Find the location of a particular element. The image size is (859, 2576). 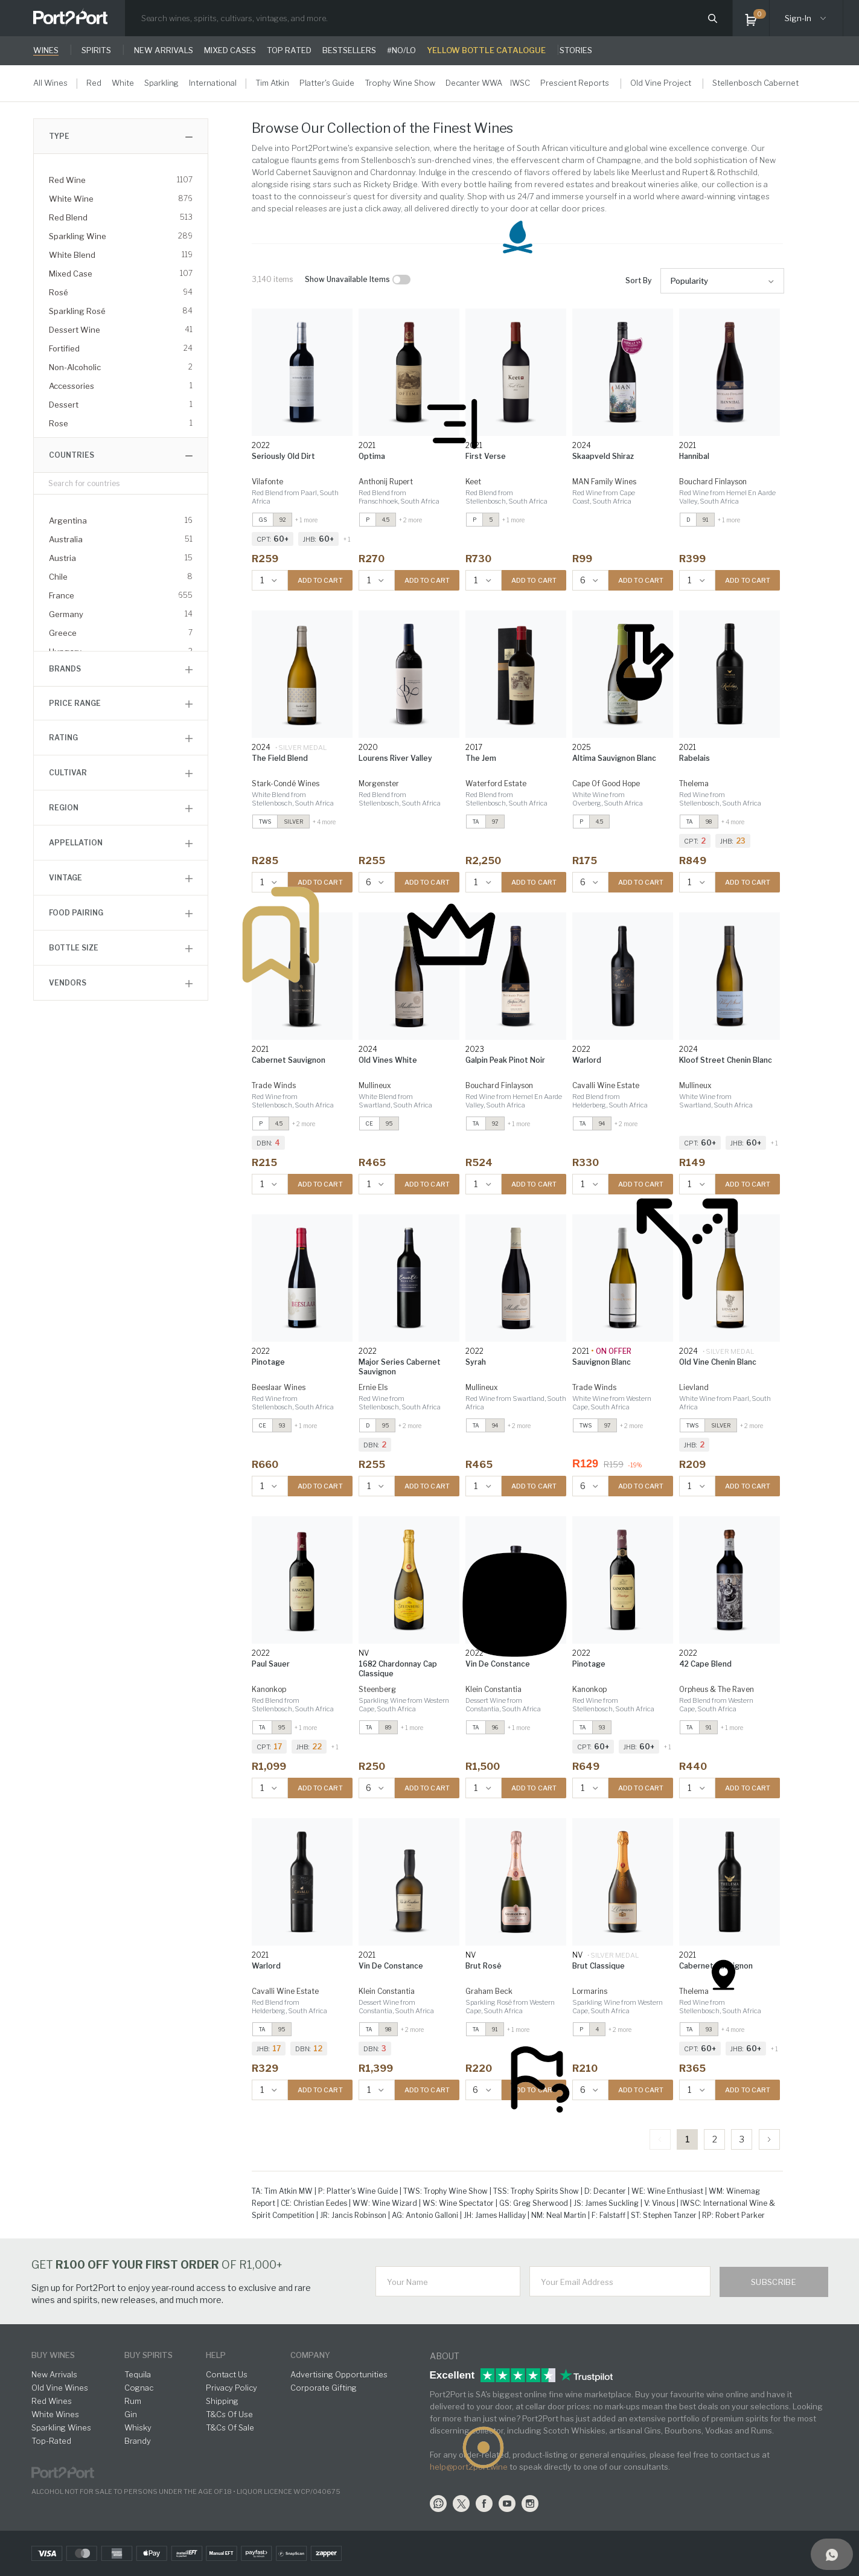

view all saved bookmarks is located at coordinates (281, 935).